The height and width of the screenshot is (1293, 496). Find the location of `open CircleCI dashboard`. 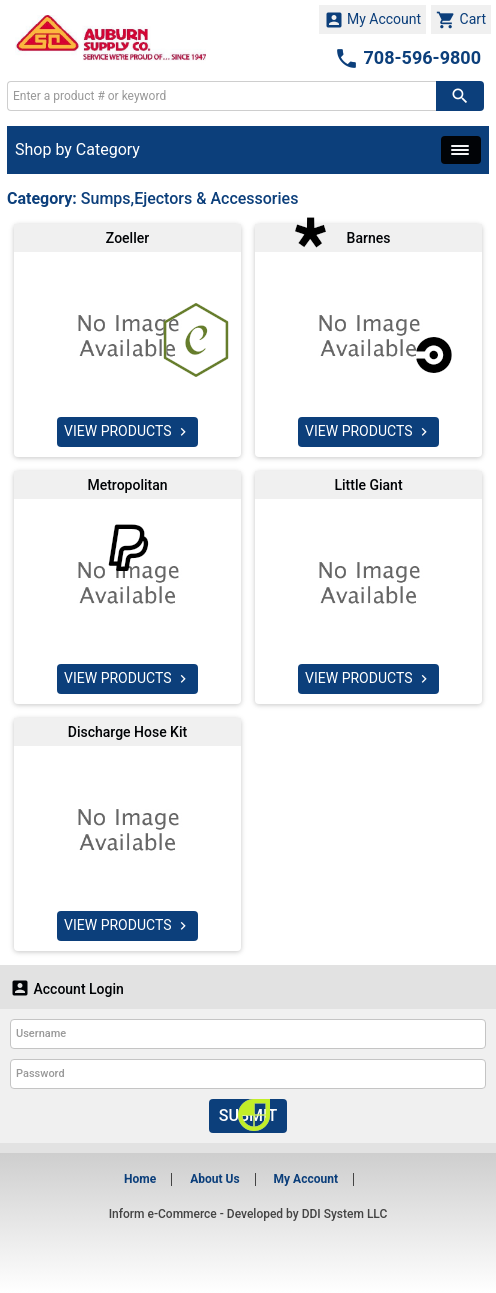

open CircleCI dashboard is located at coordinates (434, 355).